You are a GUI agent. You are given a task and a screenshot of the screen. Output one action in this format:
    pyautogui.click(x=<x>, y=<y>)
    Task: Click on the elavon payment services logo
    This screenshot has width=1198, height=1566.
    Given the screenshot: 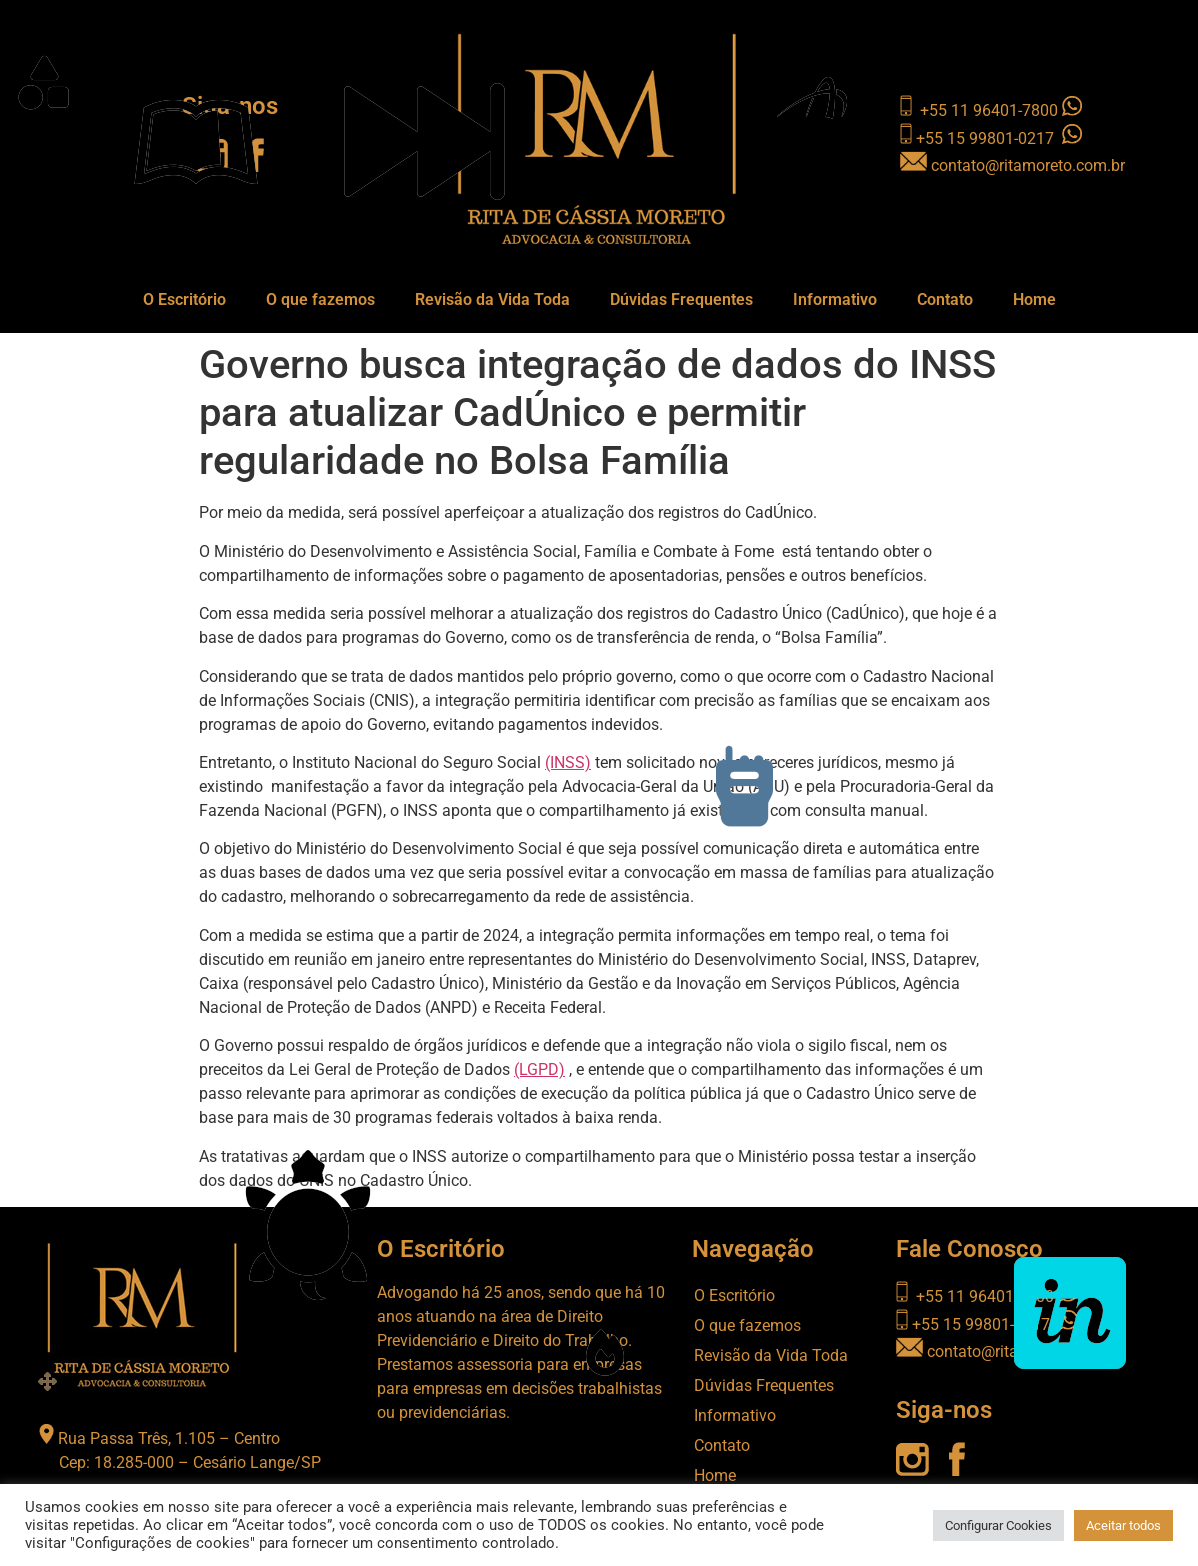 What is the action you would take?
    pyautogui.click(x=812, y=98)
    